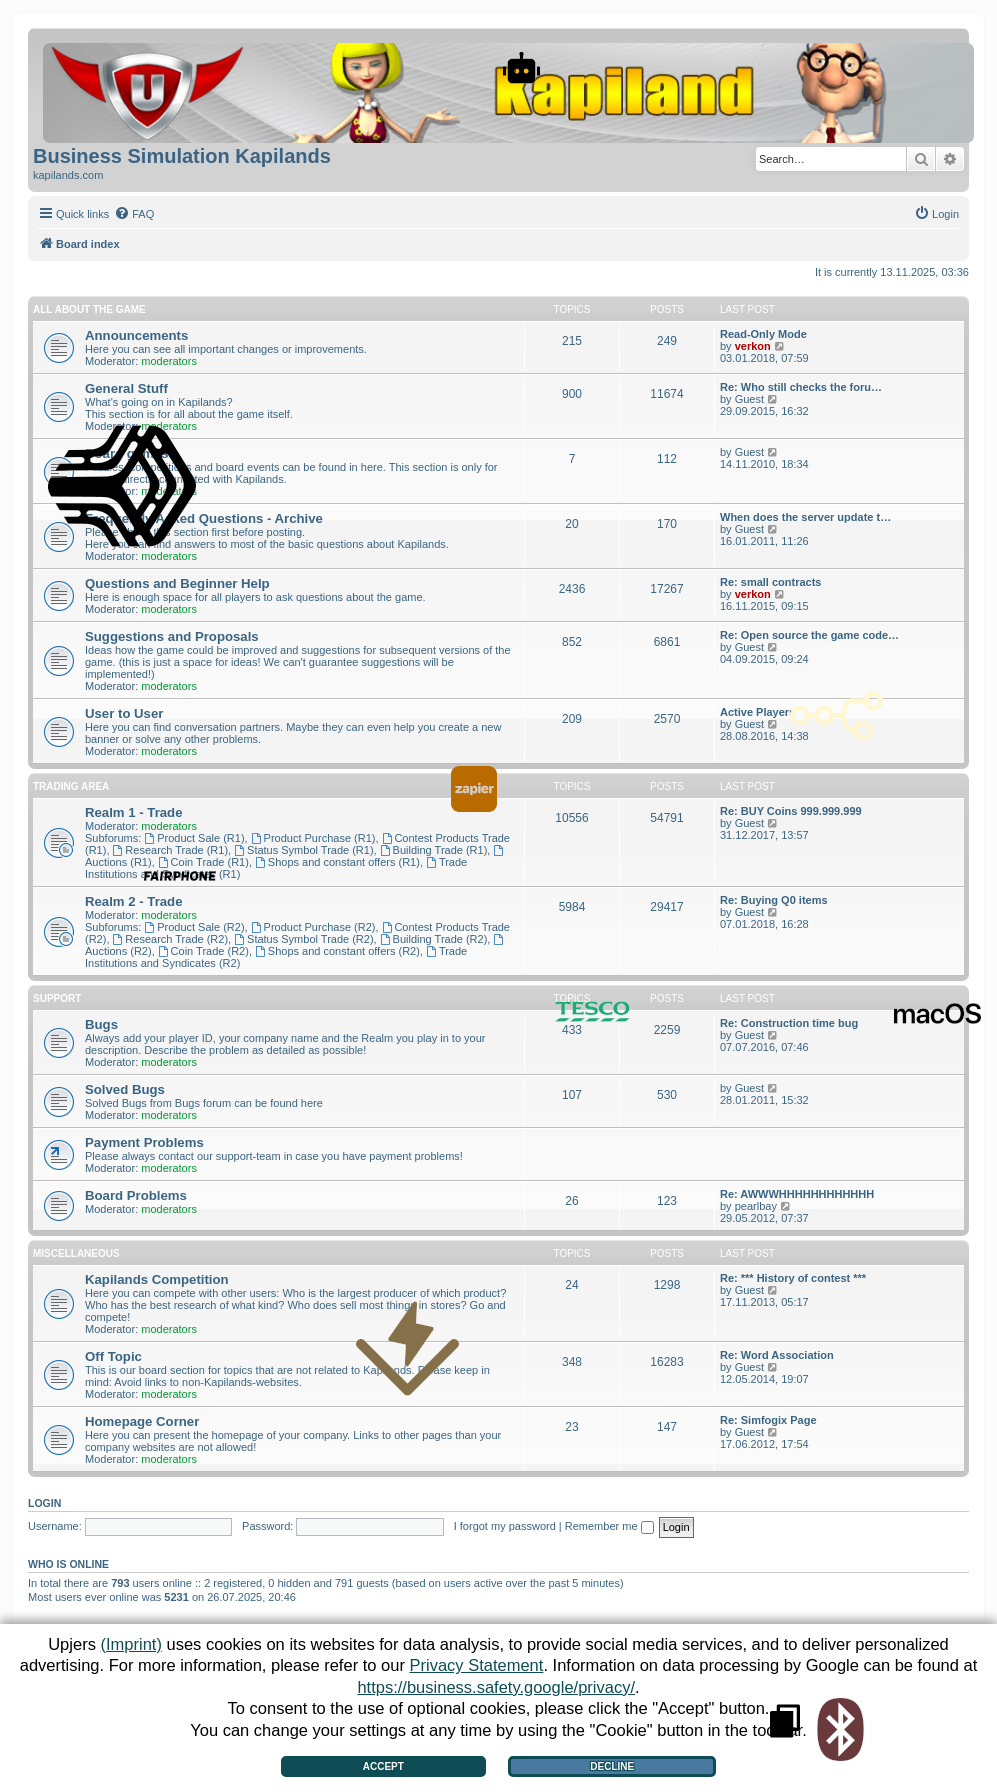 The image size is (997, 1792). What do you see at coordinates (474, 789) in the screenshot?
I see `open Zapier automation platform` at bounding box center [474, 789].